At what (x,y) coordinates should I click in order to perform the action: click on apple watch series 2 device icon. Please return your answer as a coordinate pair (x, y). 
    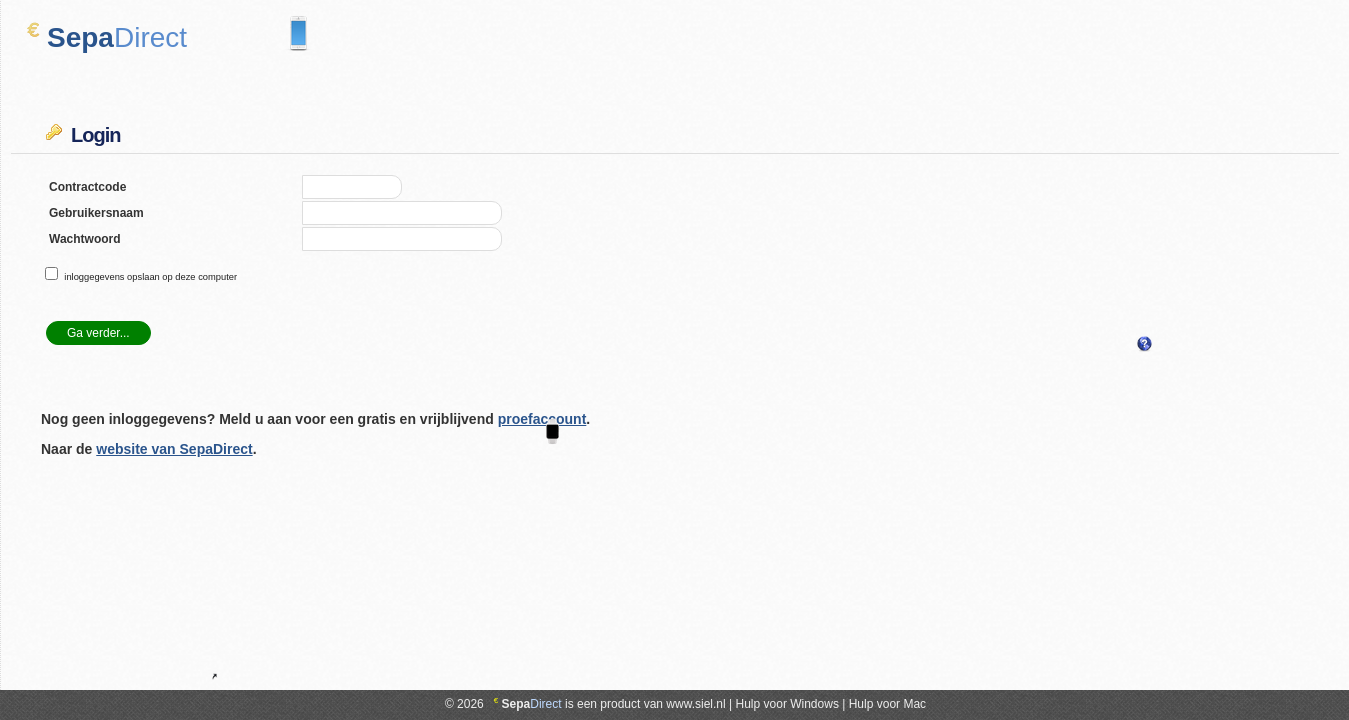
    Looking at the image, I should click on (552, 431).